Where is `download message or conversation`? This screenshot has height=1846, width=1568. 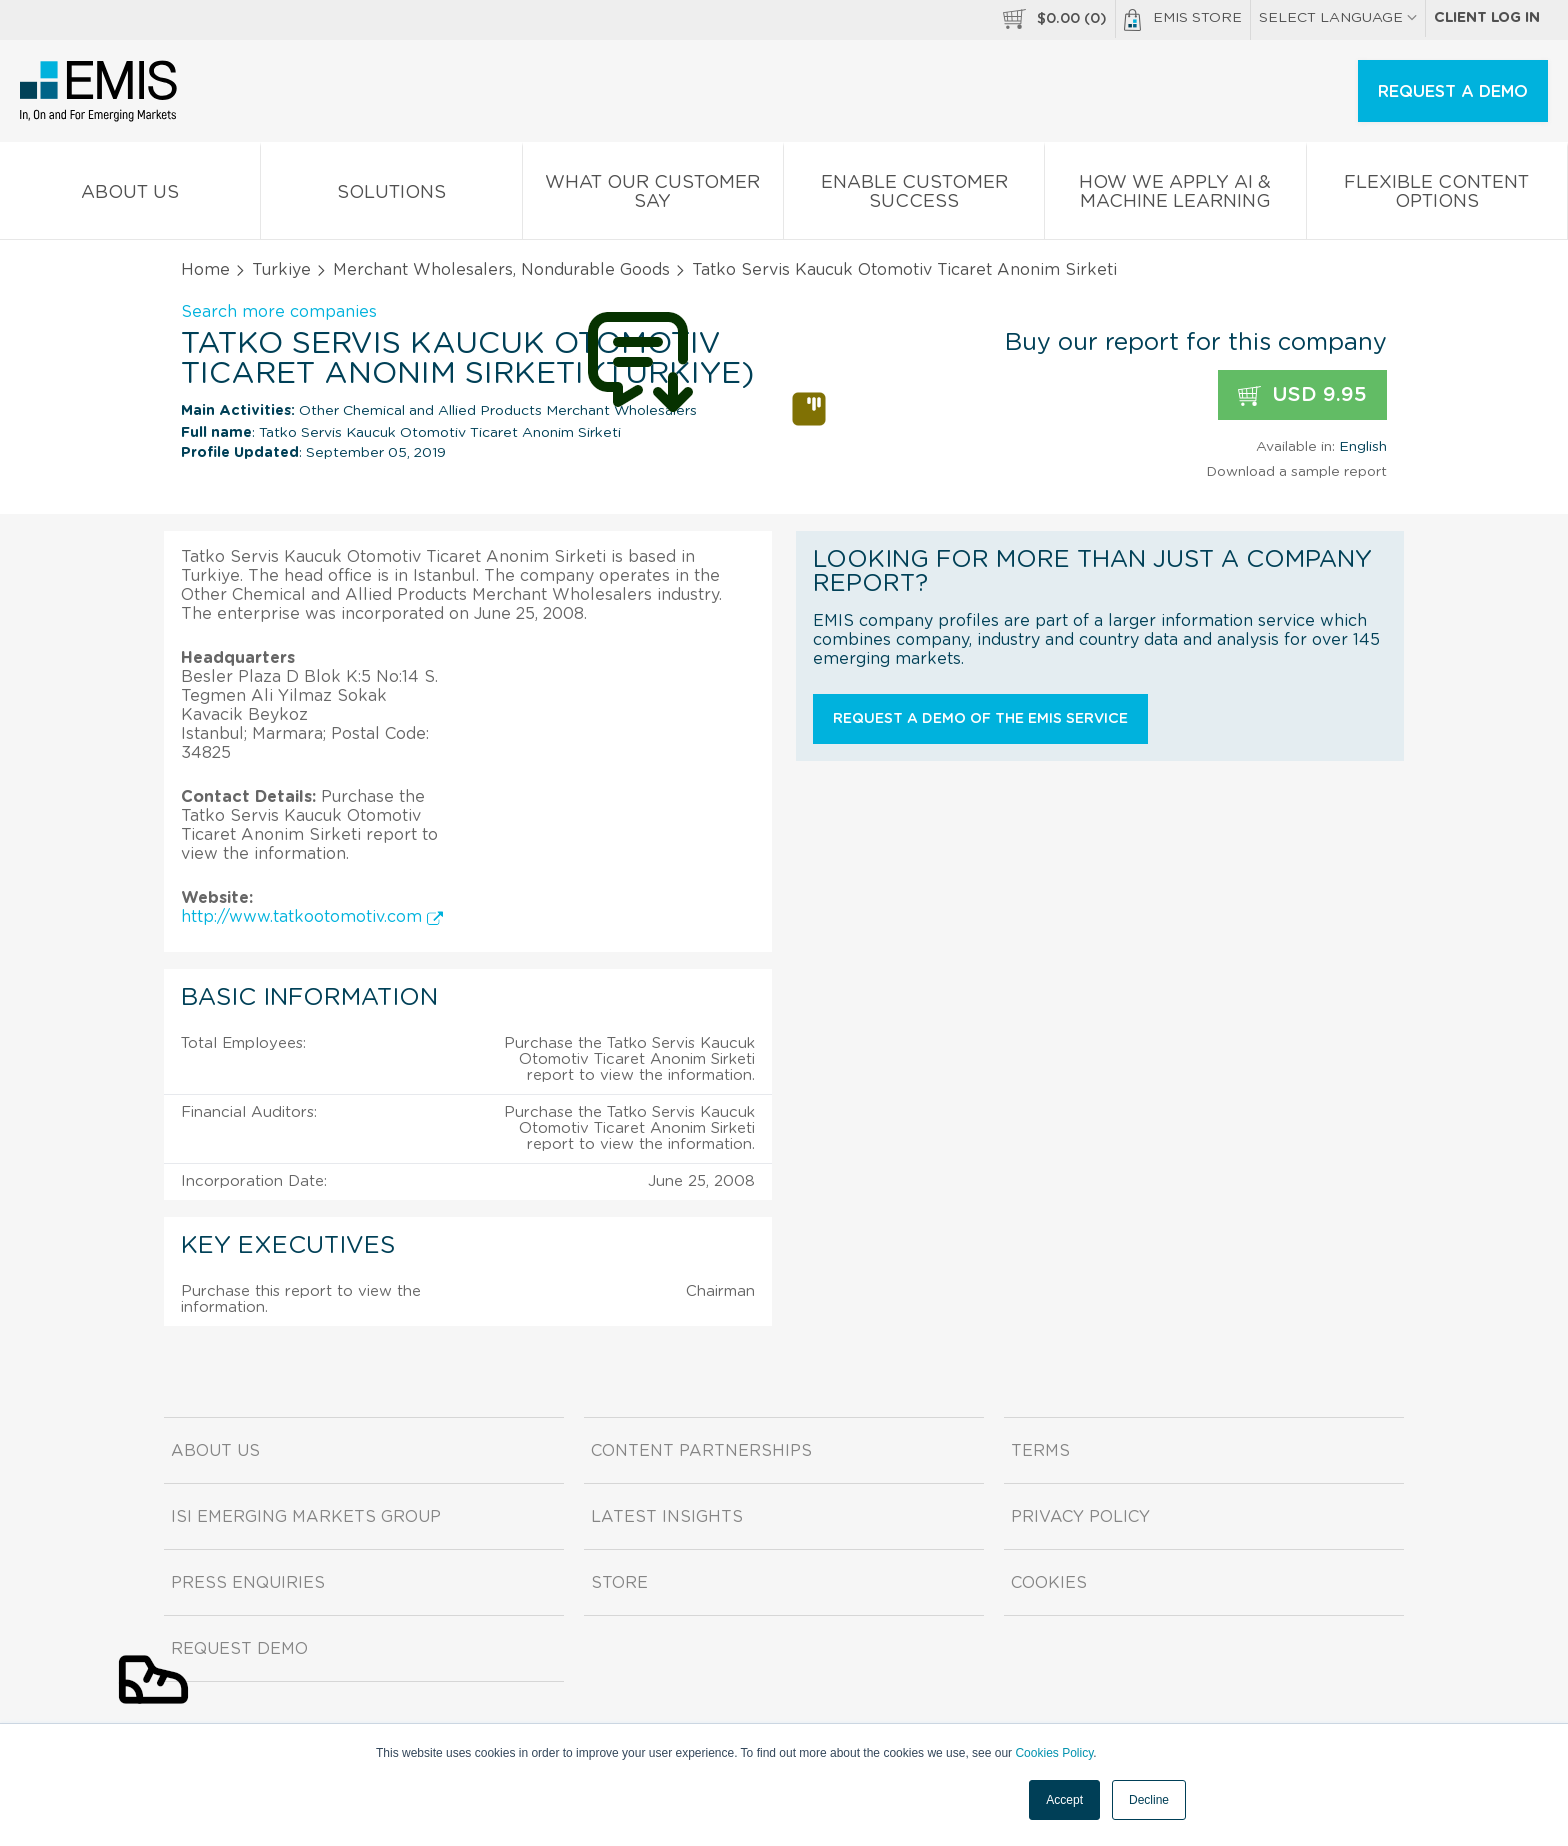
download message or conversation is located at coordinates (638, 357).